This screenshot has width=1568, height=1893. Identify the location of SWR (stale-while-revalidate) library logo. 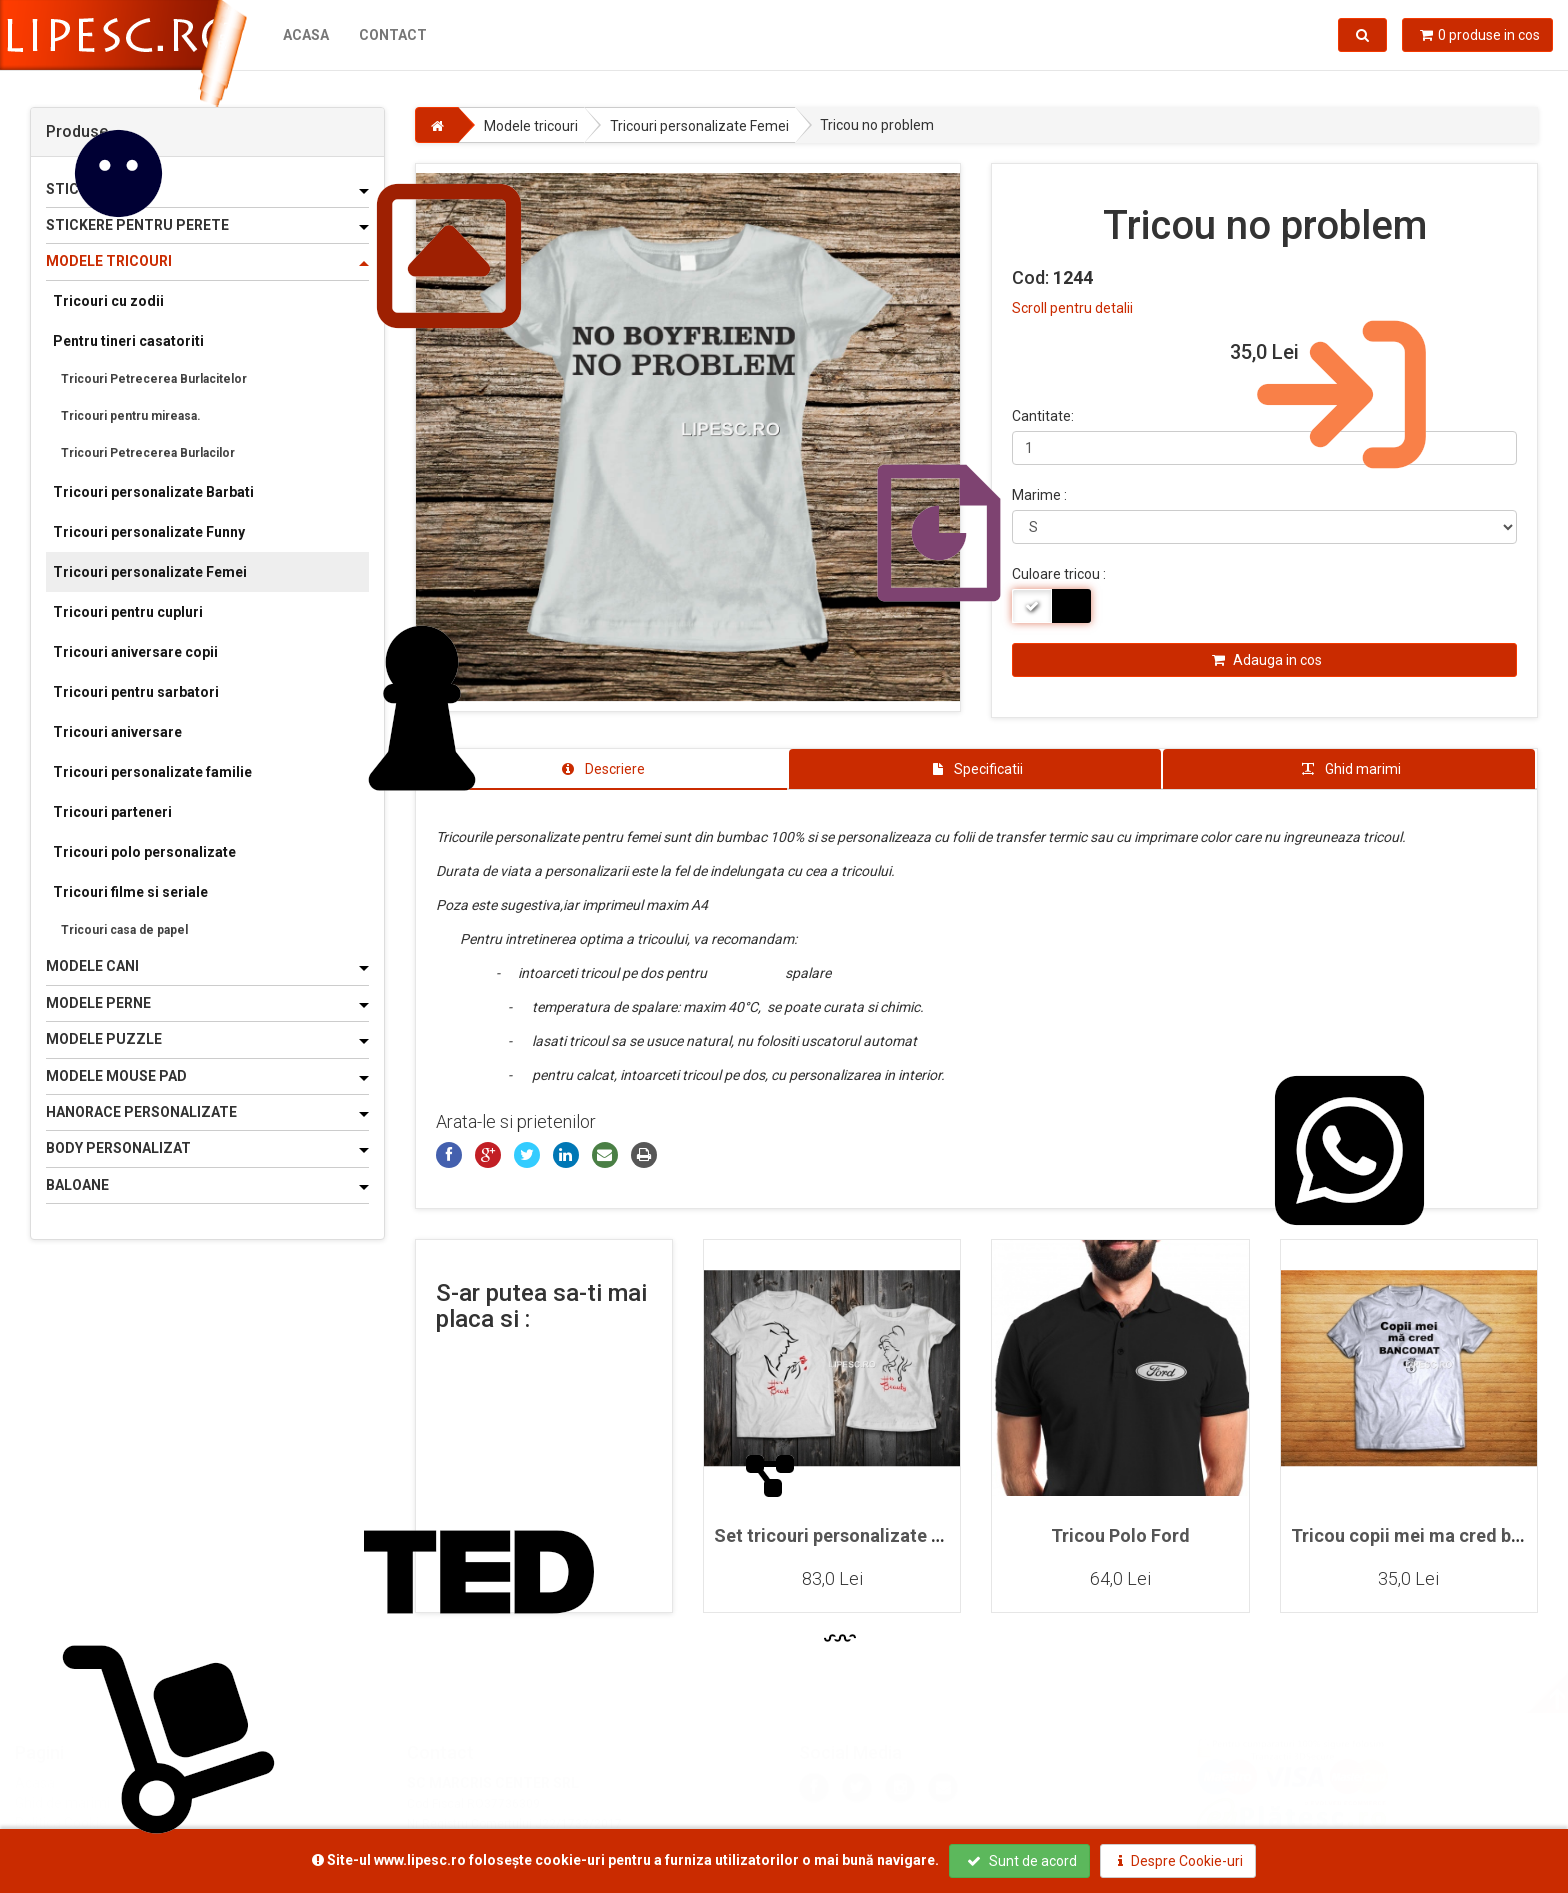
(840, 1638).